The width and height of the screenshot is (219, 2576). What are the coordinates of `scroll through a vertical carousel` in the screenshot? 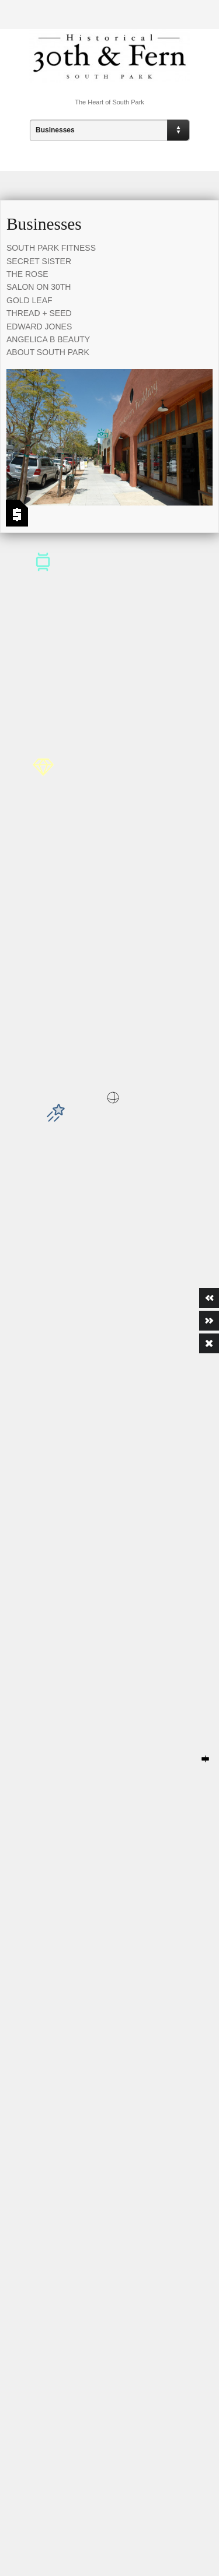 It's located at (43, 561).